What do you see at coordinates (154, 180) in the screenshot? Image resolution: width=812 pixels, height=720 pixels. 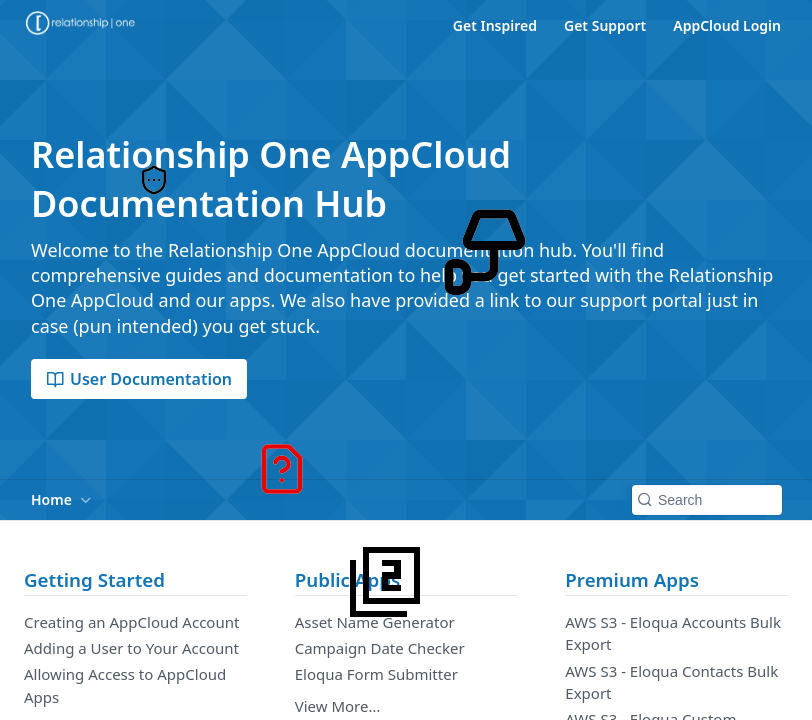 I see `security settings in progress` at bounding box center [154, 180].